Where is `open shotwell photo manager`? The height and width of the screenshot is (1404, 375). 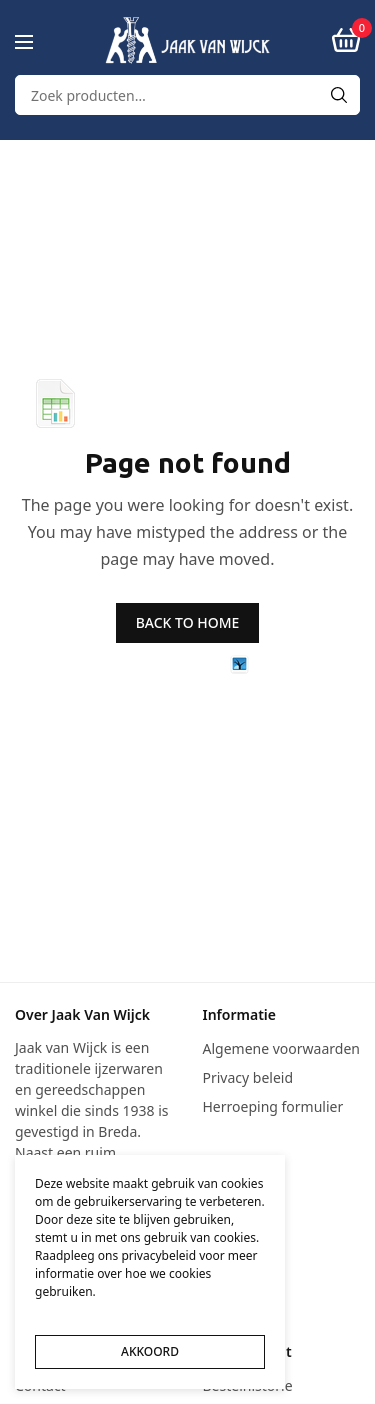
open shotwell photo manager is located at coordinates (239, 664).